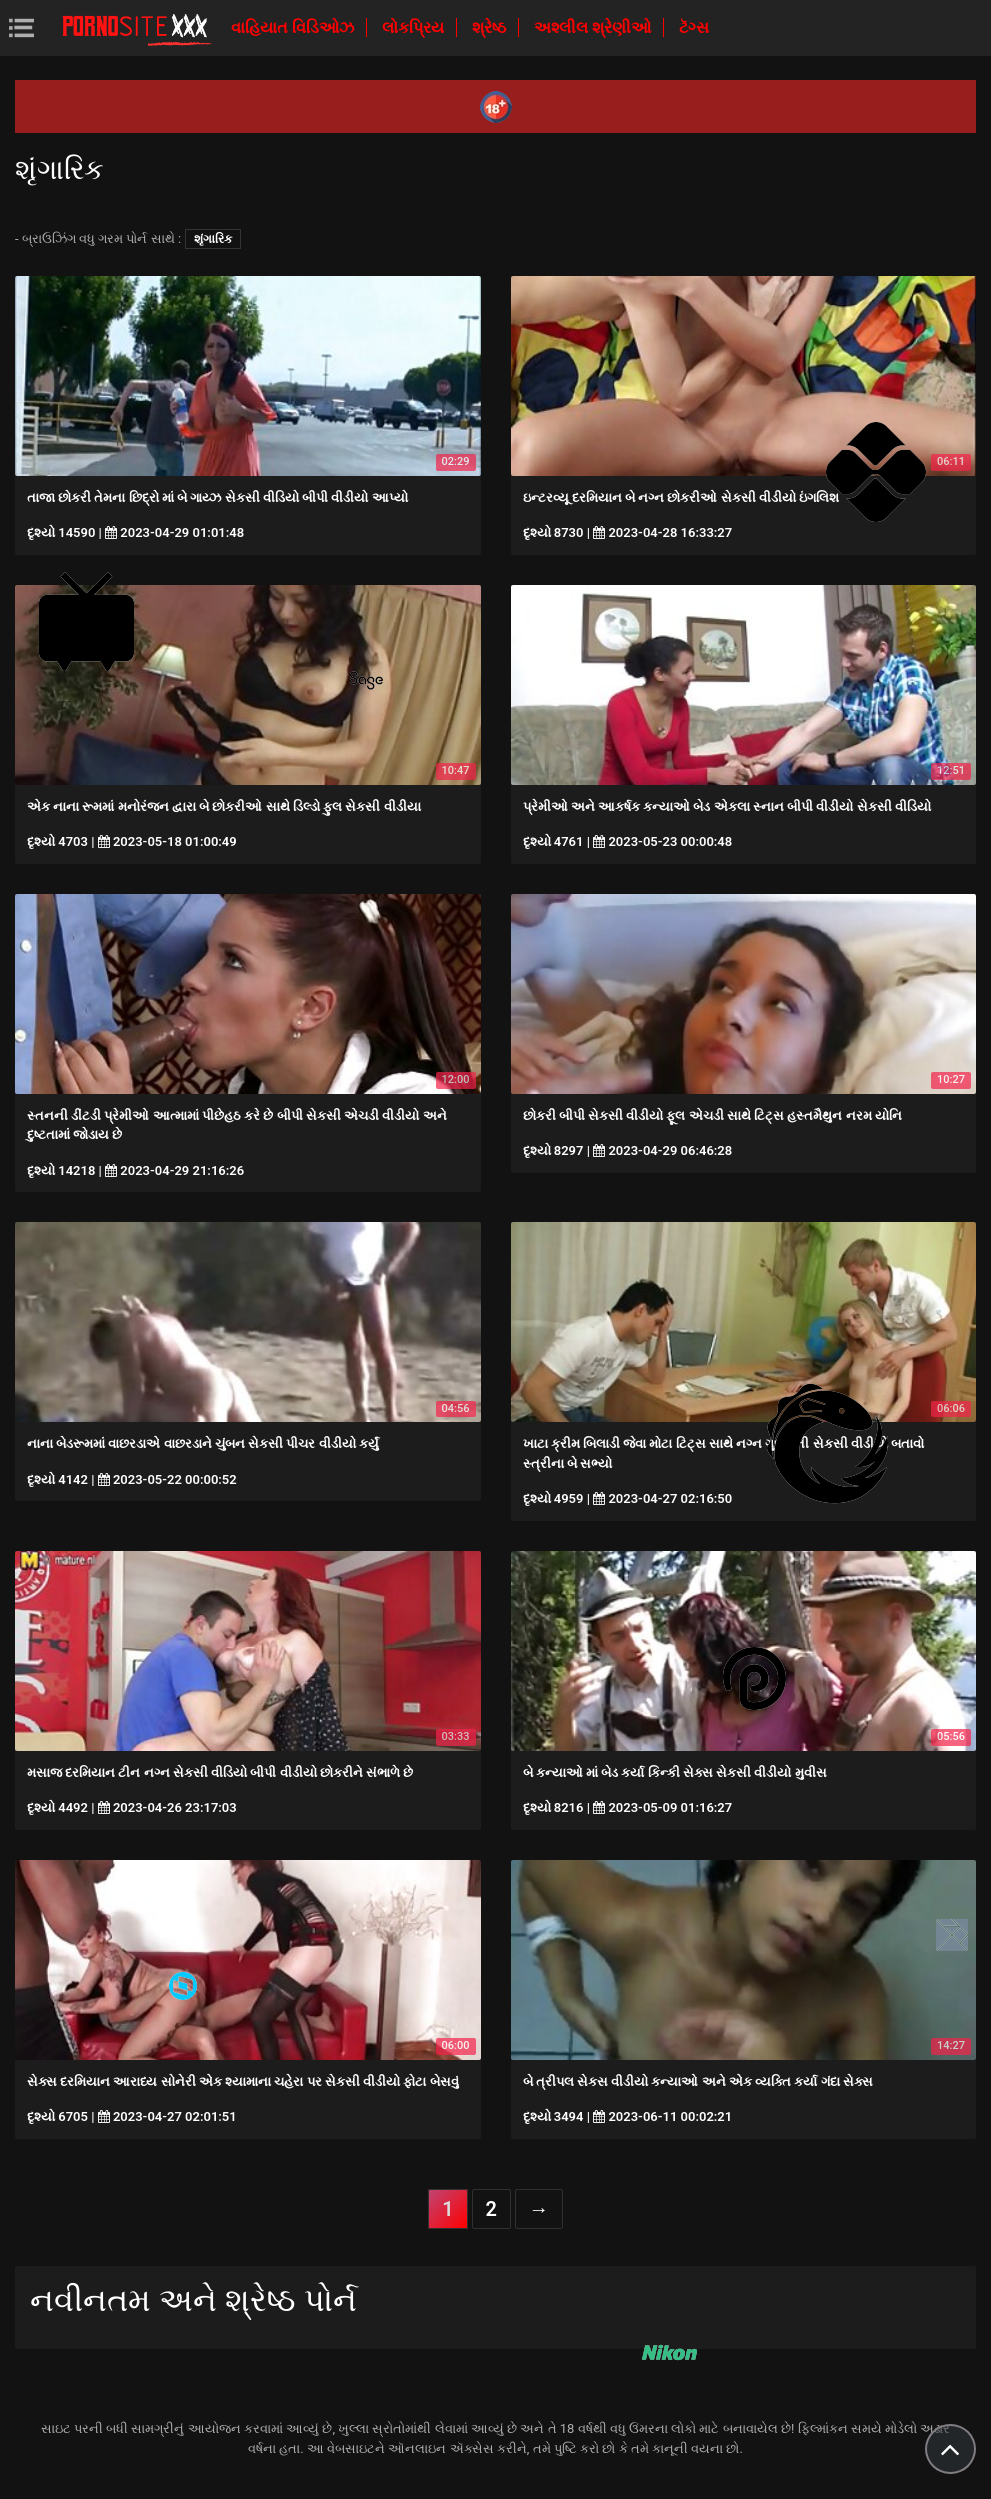  I want to click on elm programming language logo, so click(952, 1935).